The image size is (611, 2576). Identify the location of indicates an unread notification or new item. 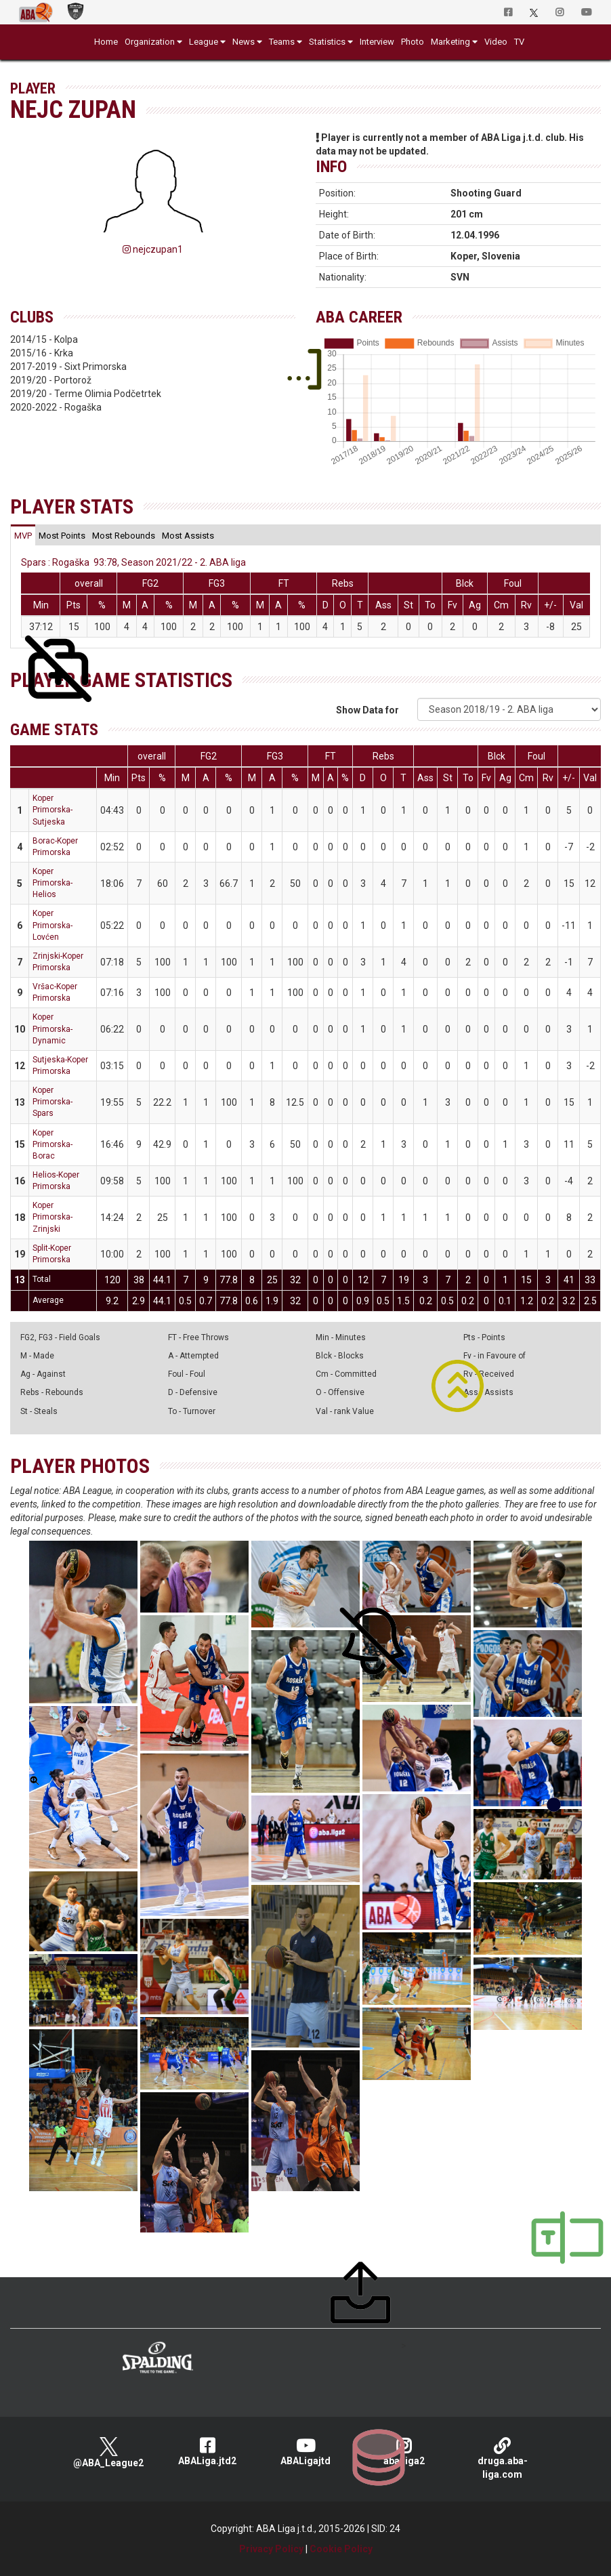
(553, 1804).